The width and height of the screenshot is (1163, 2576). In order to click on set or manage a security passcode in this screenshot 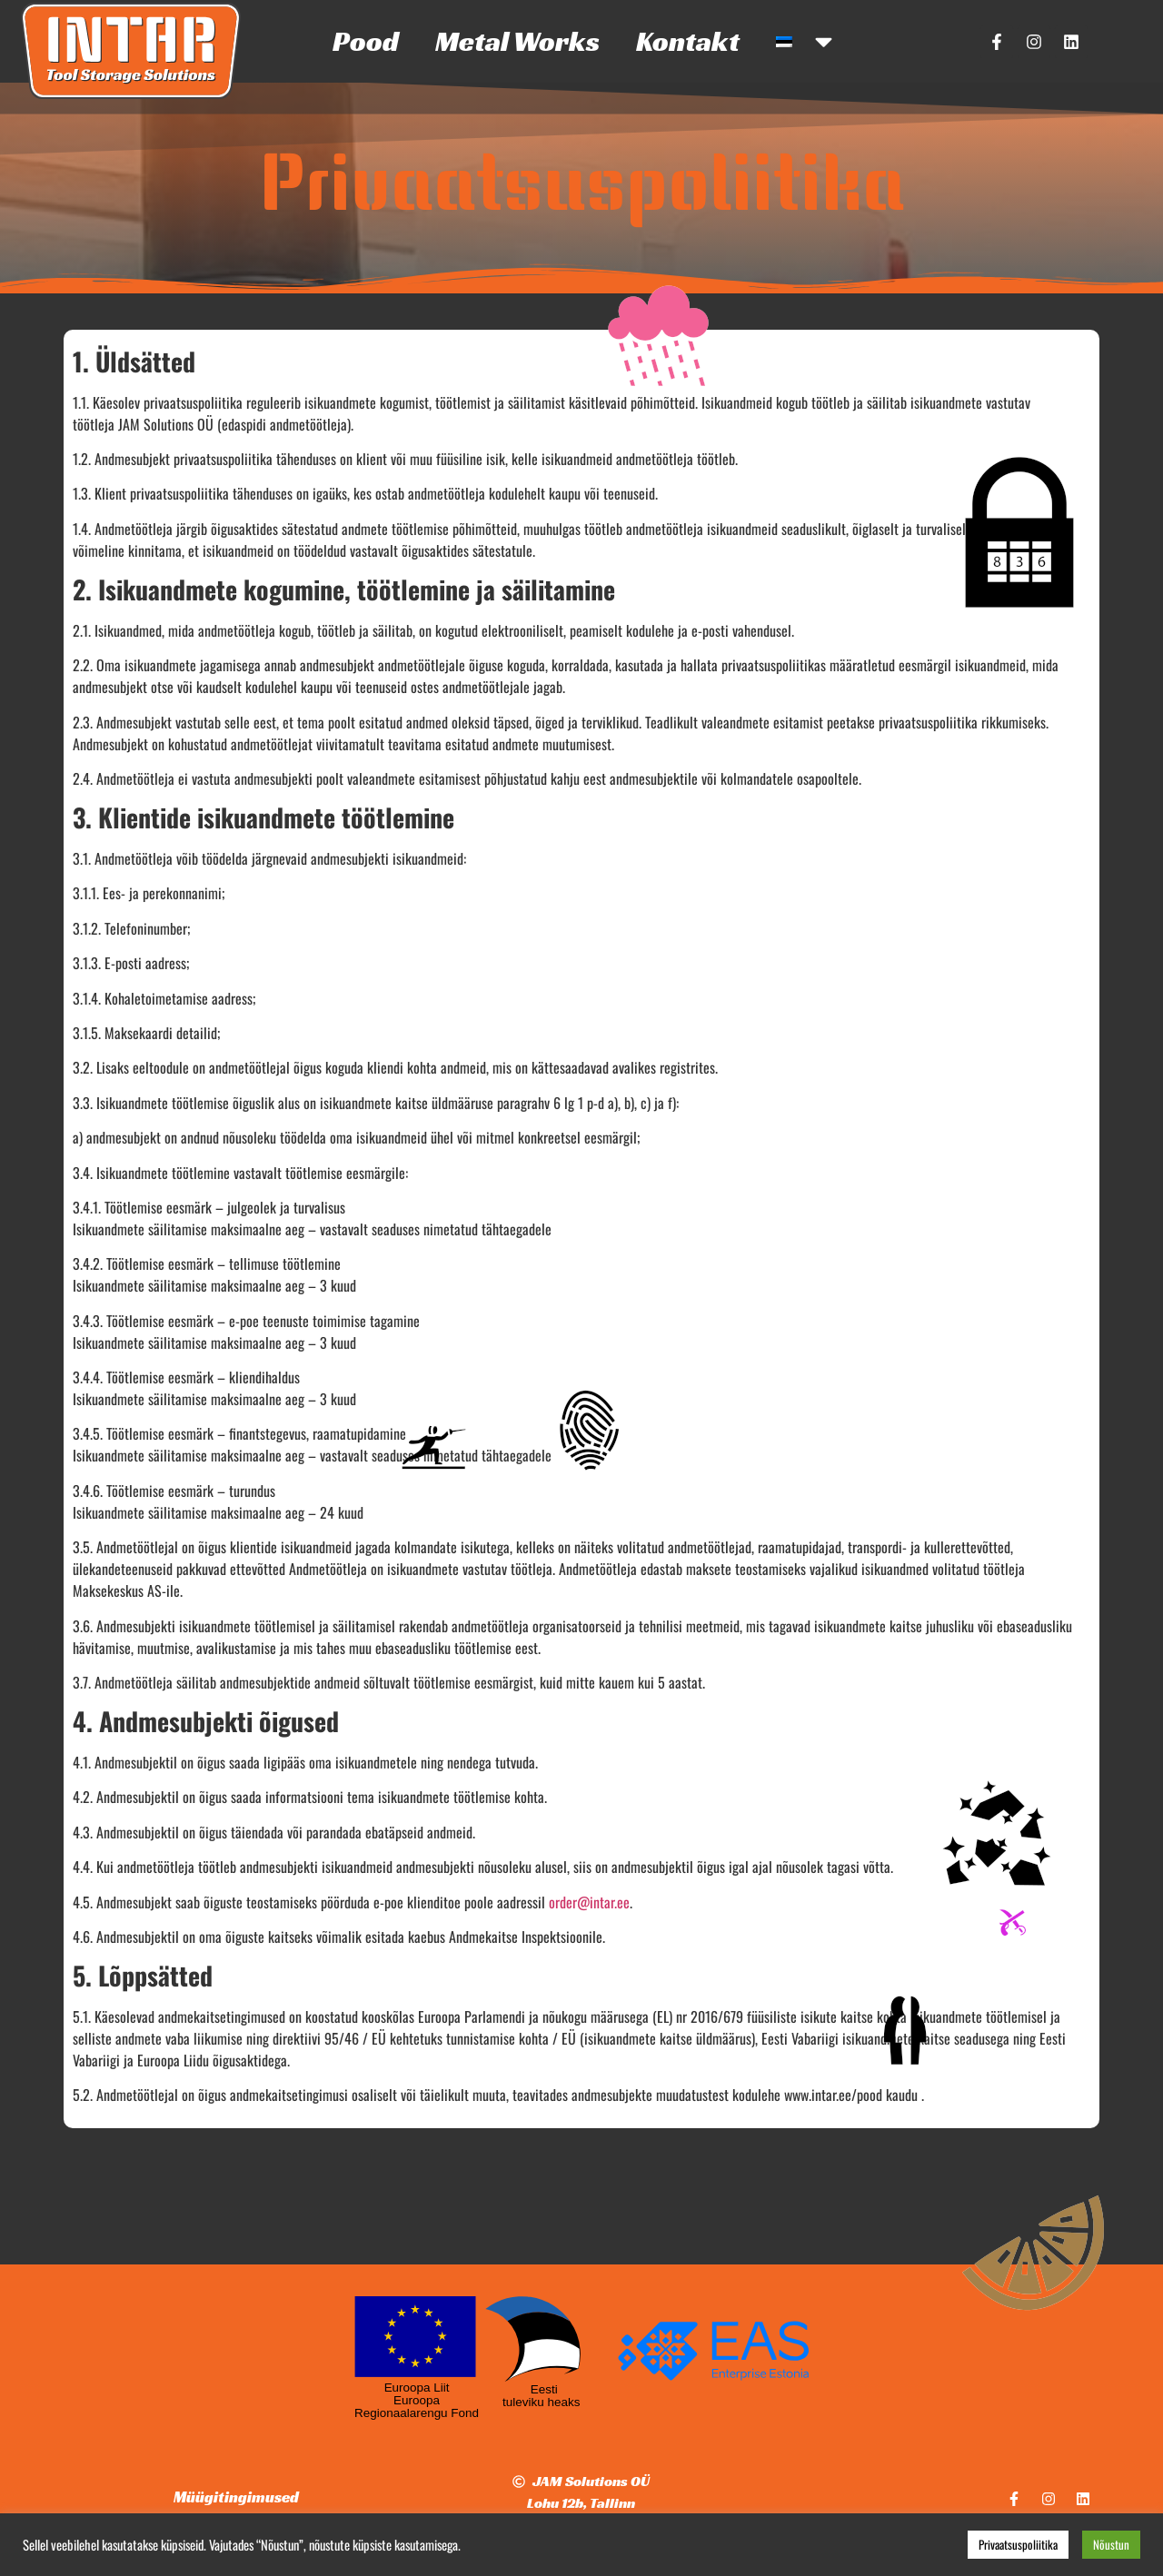, I will do `click(1019, 532)`.